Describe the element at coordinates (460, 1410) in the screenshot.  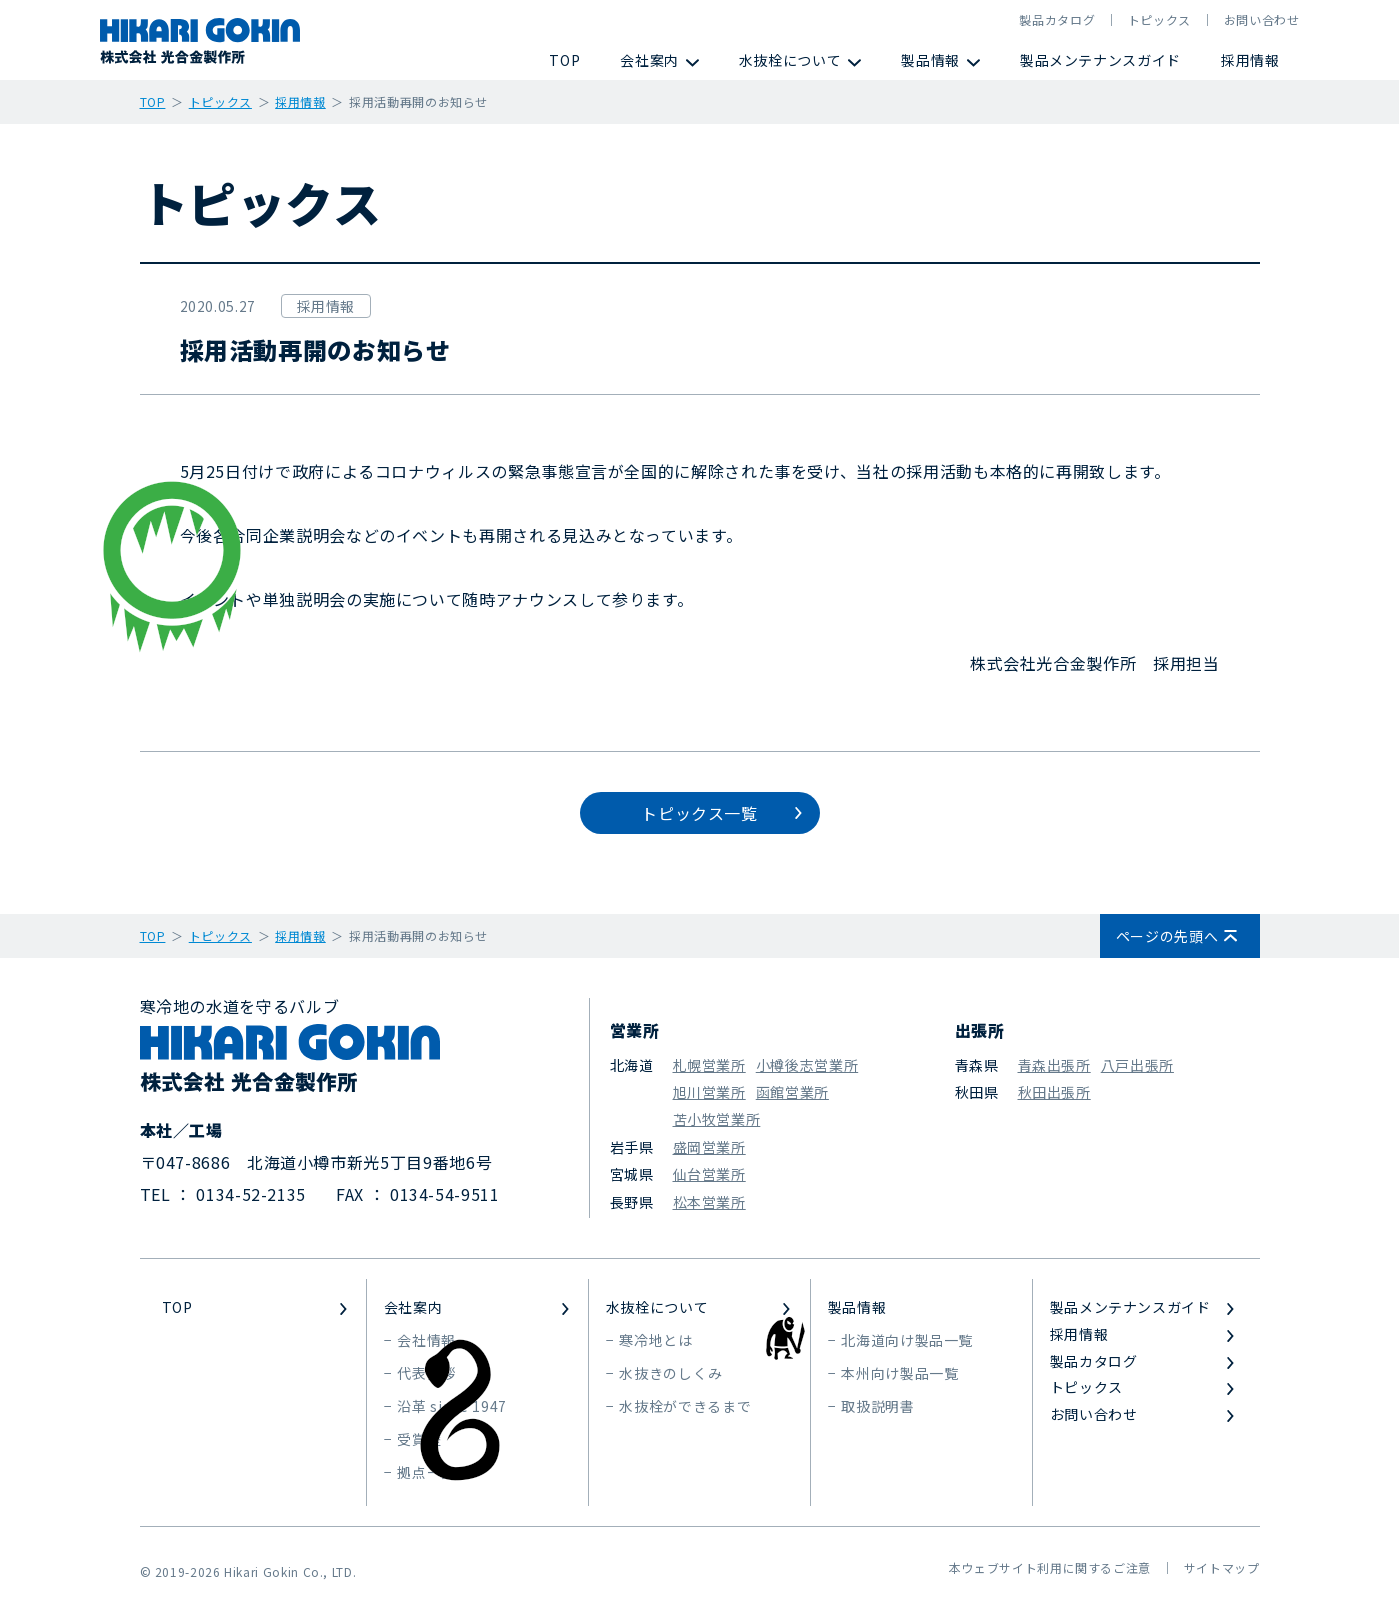
I see `indicates poison status effect on character` at that location.